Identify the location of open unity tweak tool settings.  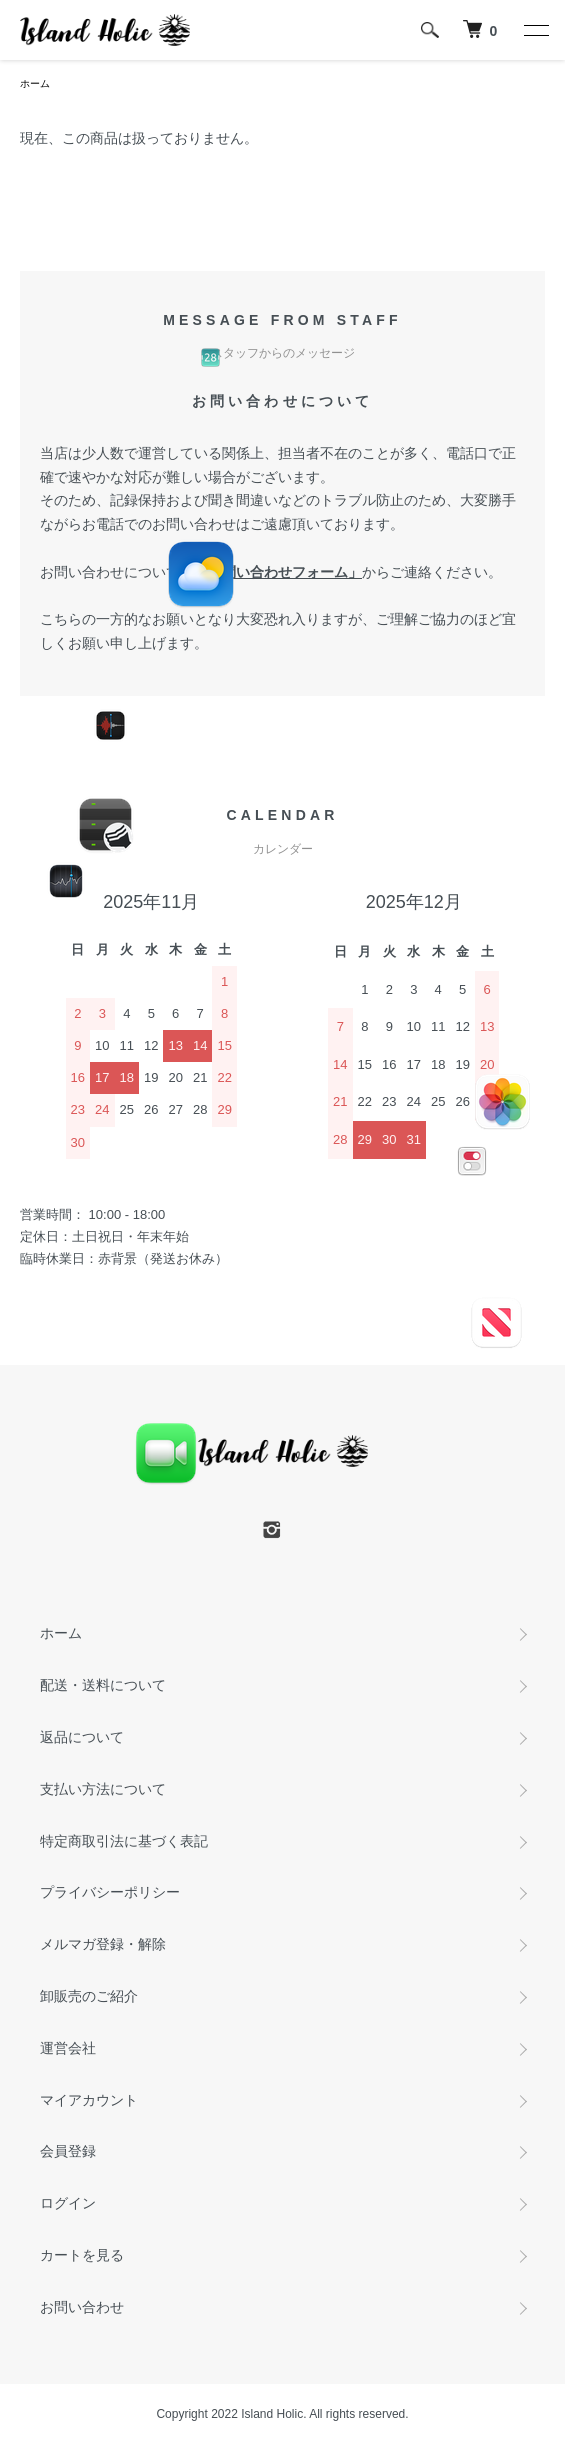
(472, 1161).